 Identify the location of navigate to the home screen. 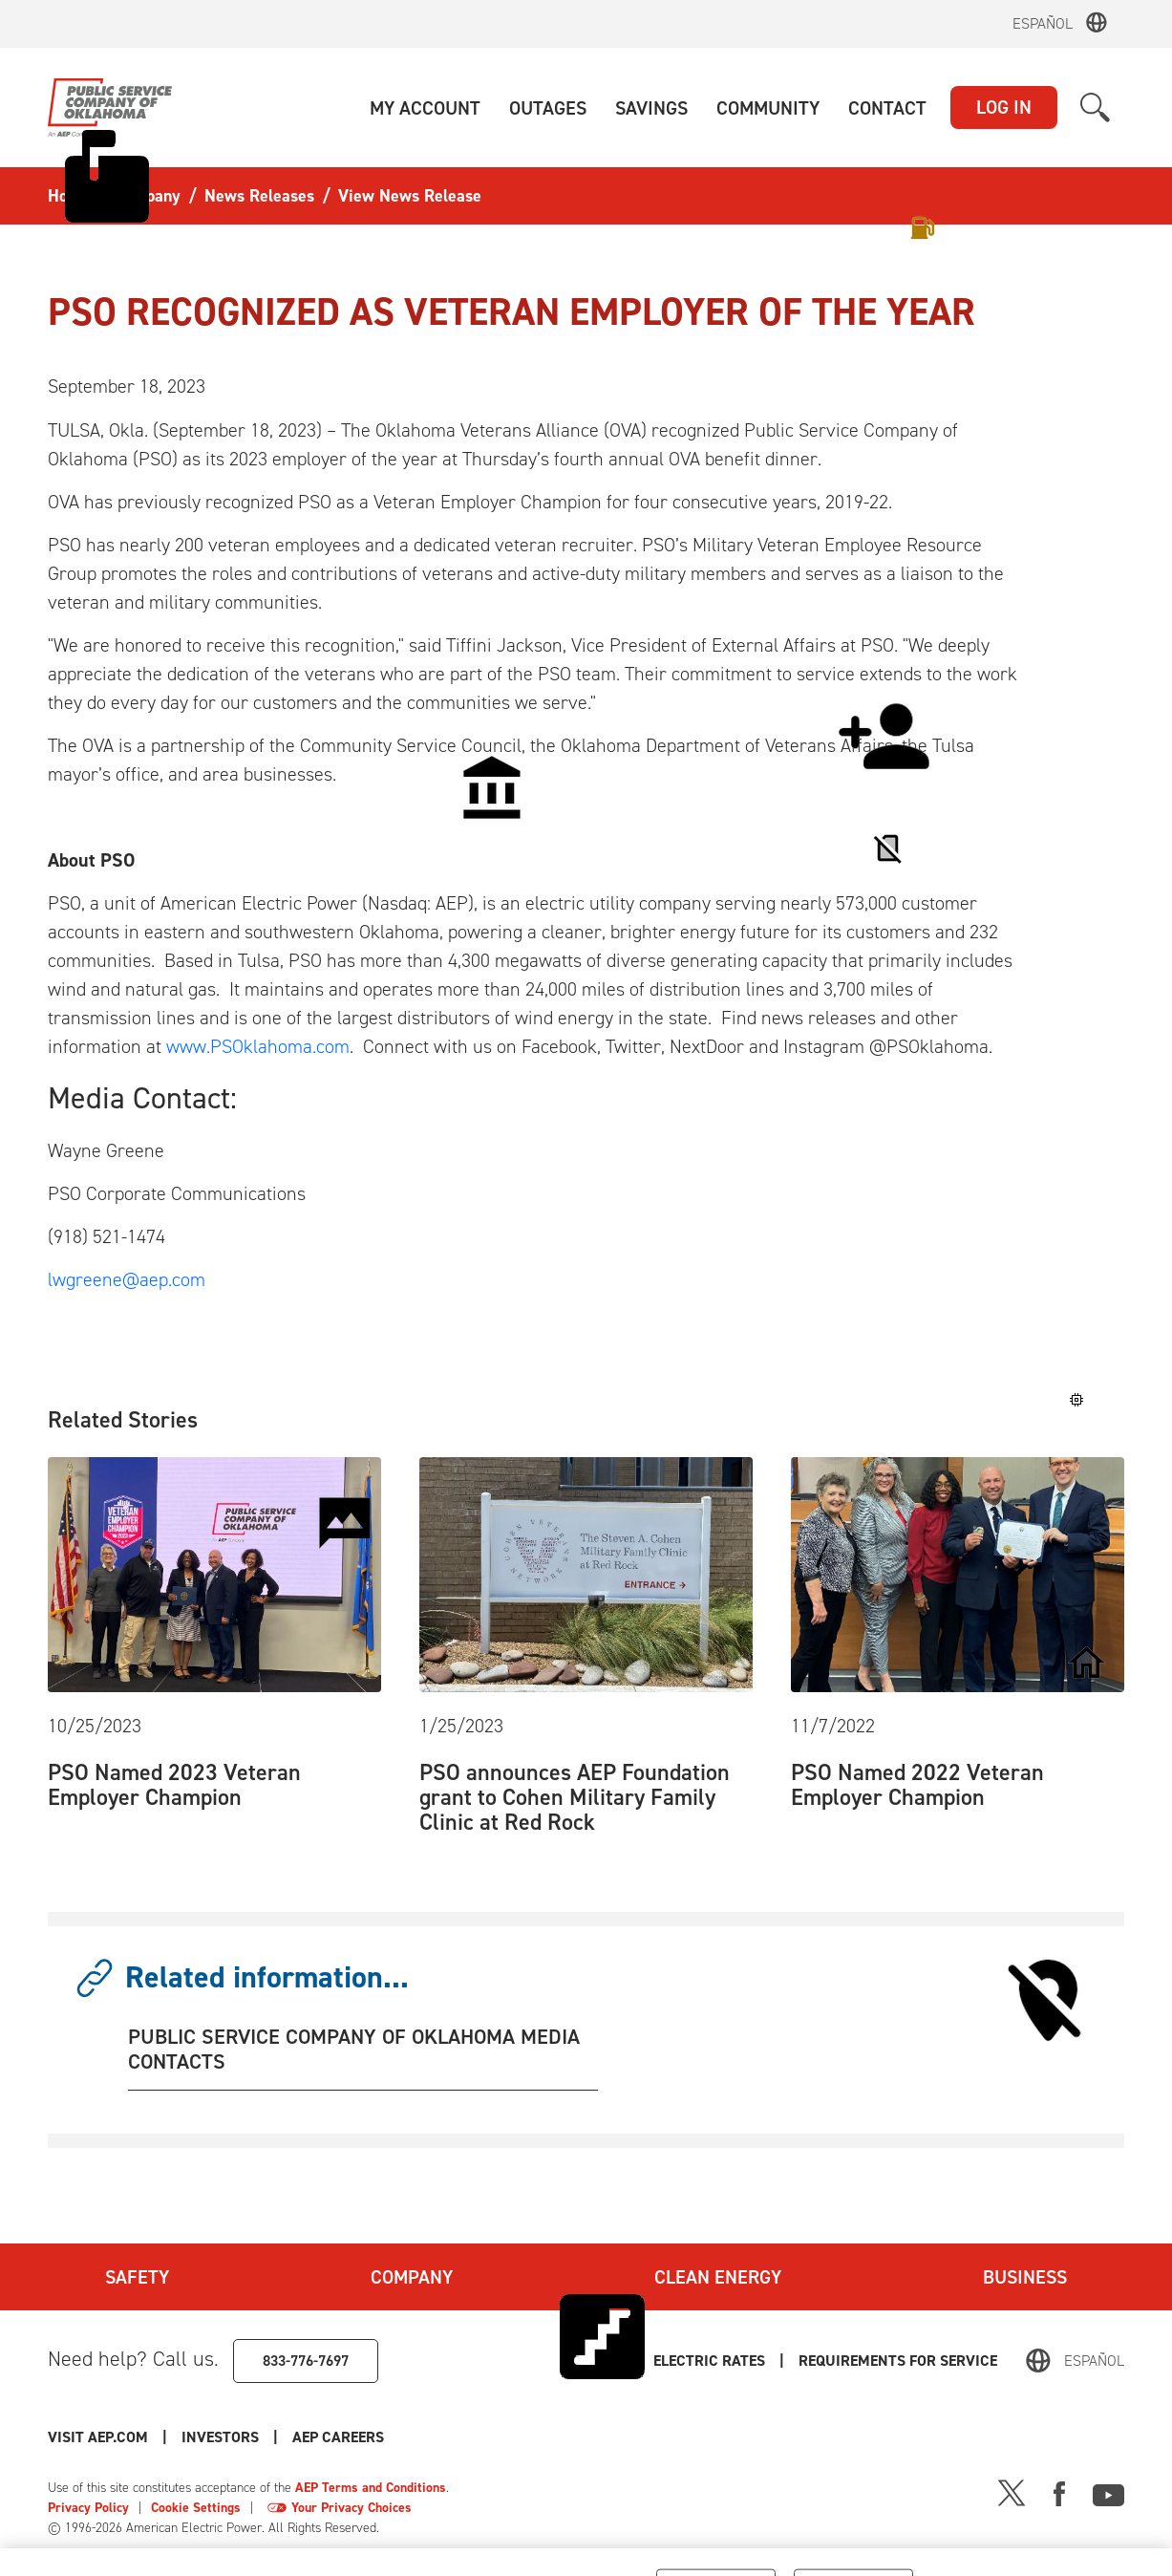
(1086, 1663).